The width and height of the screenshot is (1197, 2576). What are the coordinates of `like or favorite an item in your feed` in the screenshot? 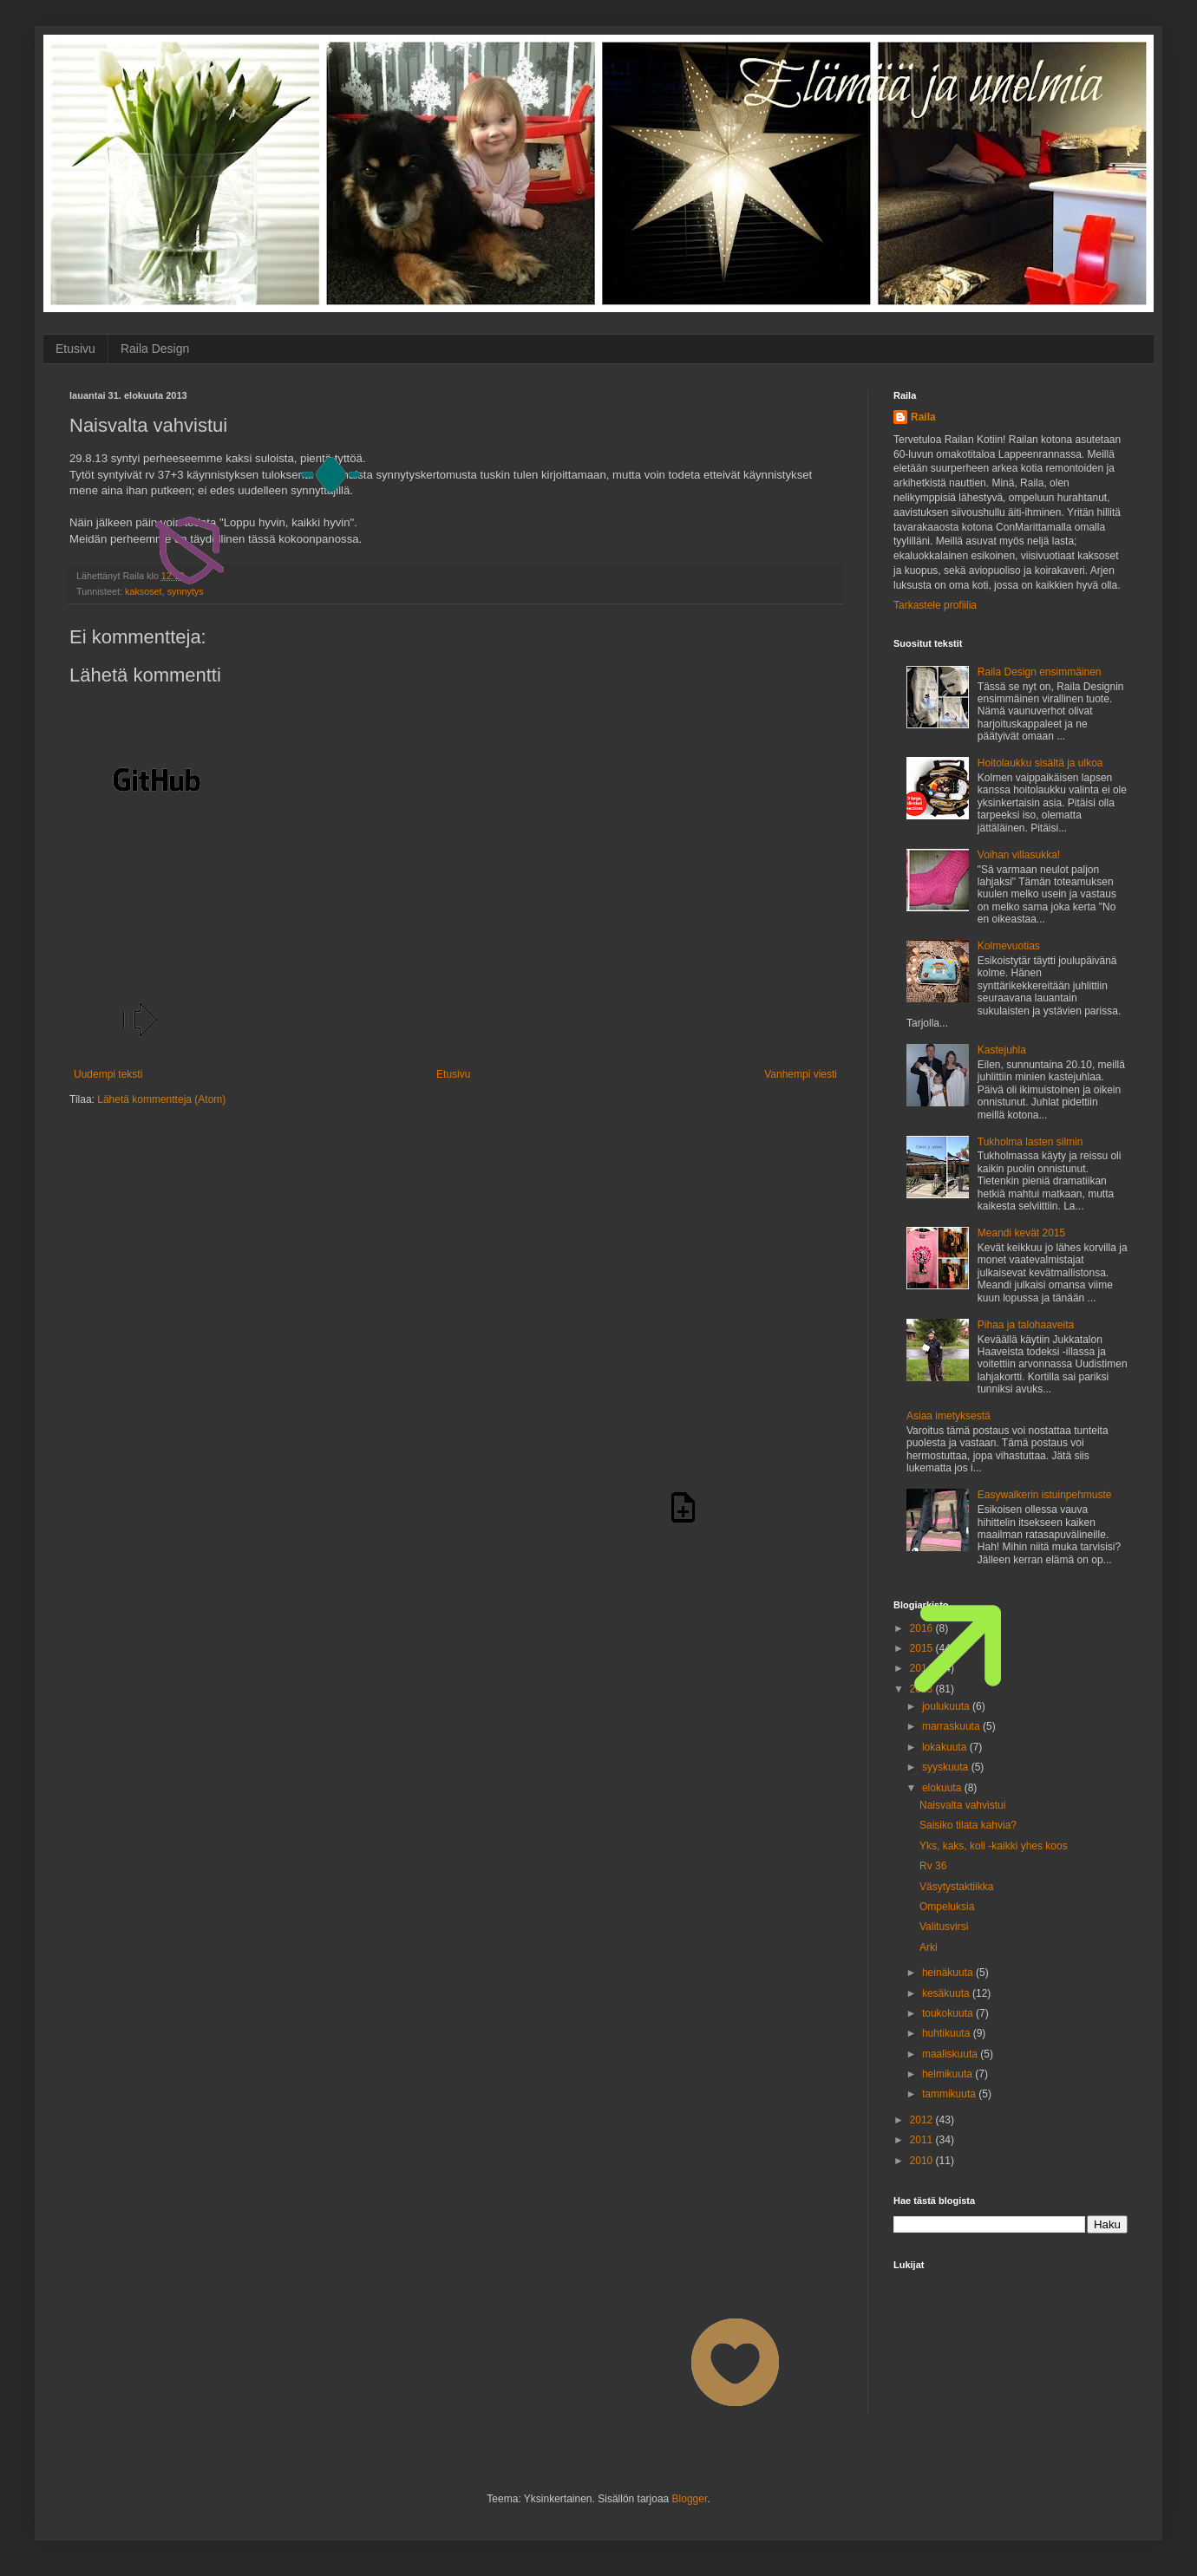 It's located at (735, 2362).